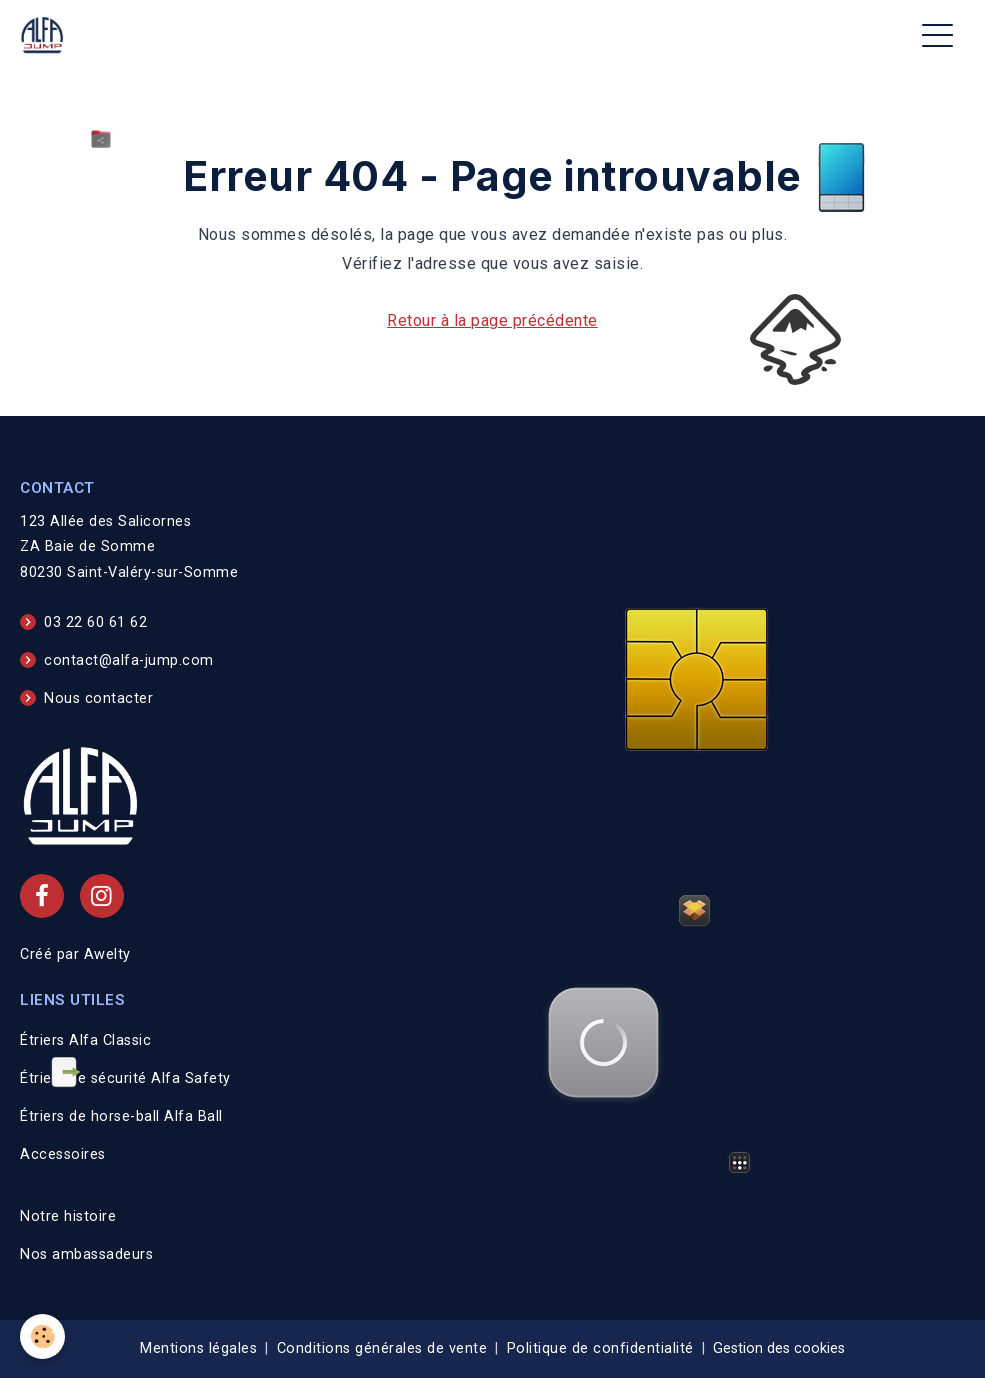 This screenshot has width=985, height=1378. I want to click on open inkscape vector graphics editor, so click(795, 339).